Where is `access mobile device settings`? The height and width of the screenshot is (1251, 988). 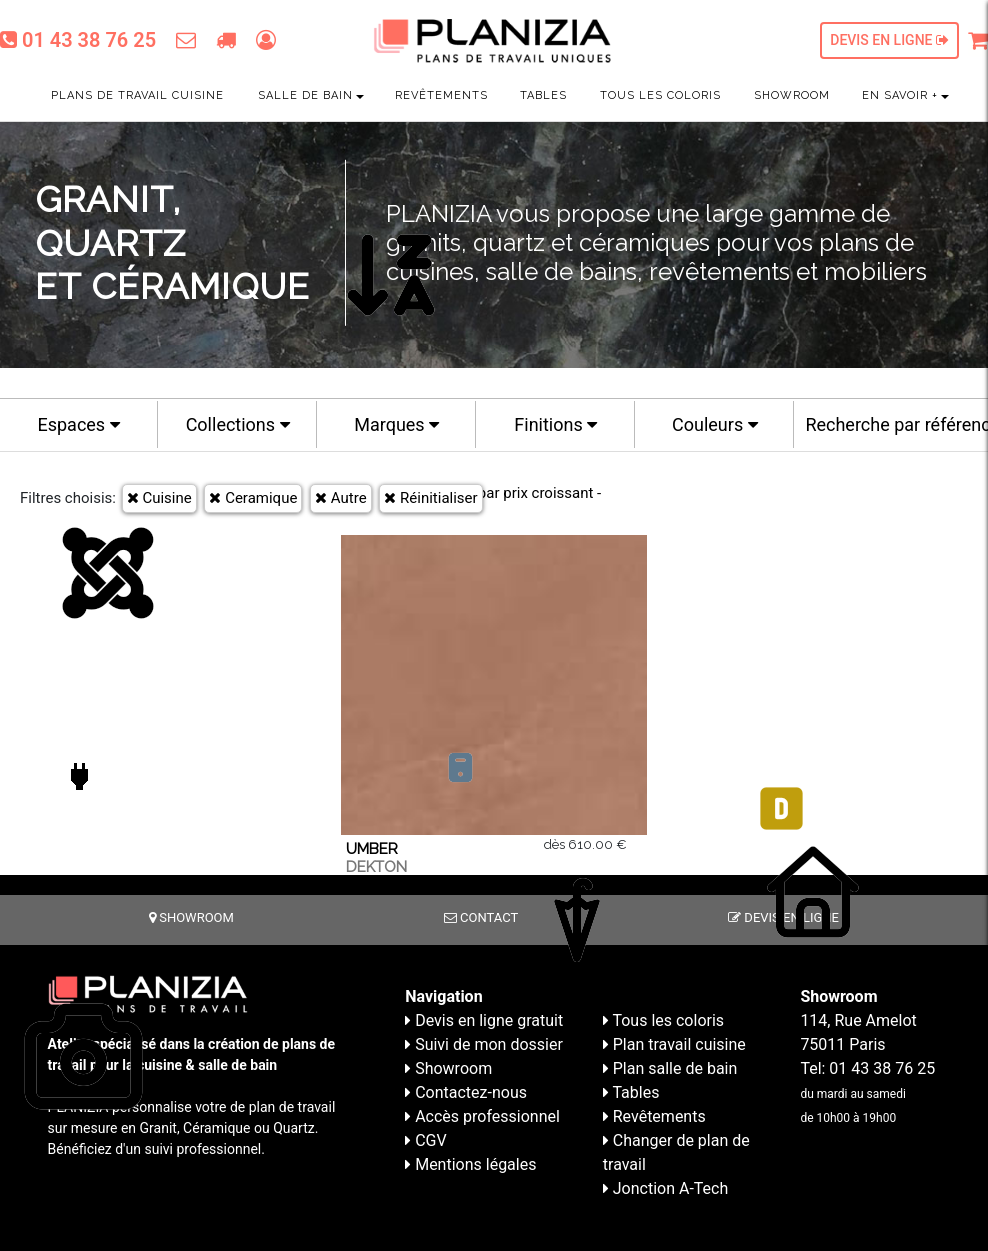
access mobile device settings is located at coordinates (460, 767).